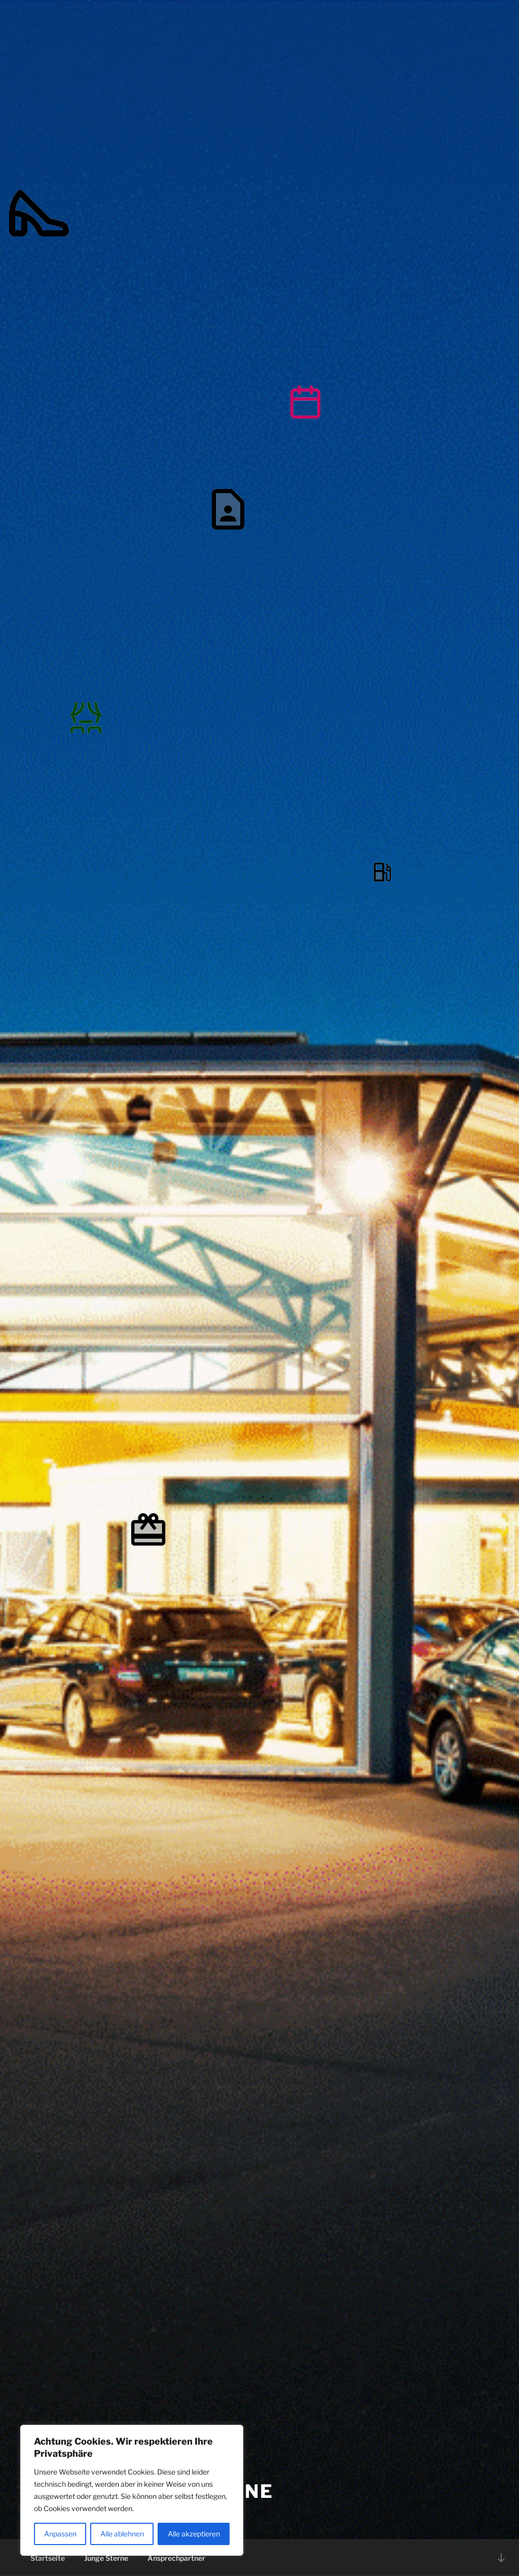 The image size is (519, 2576). I want to click on browse women's shoes or footwear, so click(36, 215).